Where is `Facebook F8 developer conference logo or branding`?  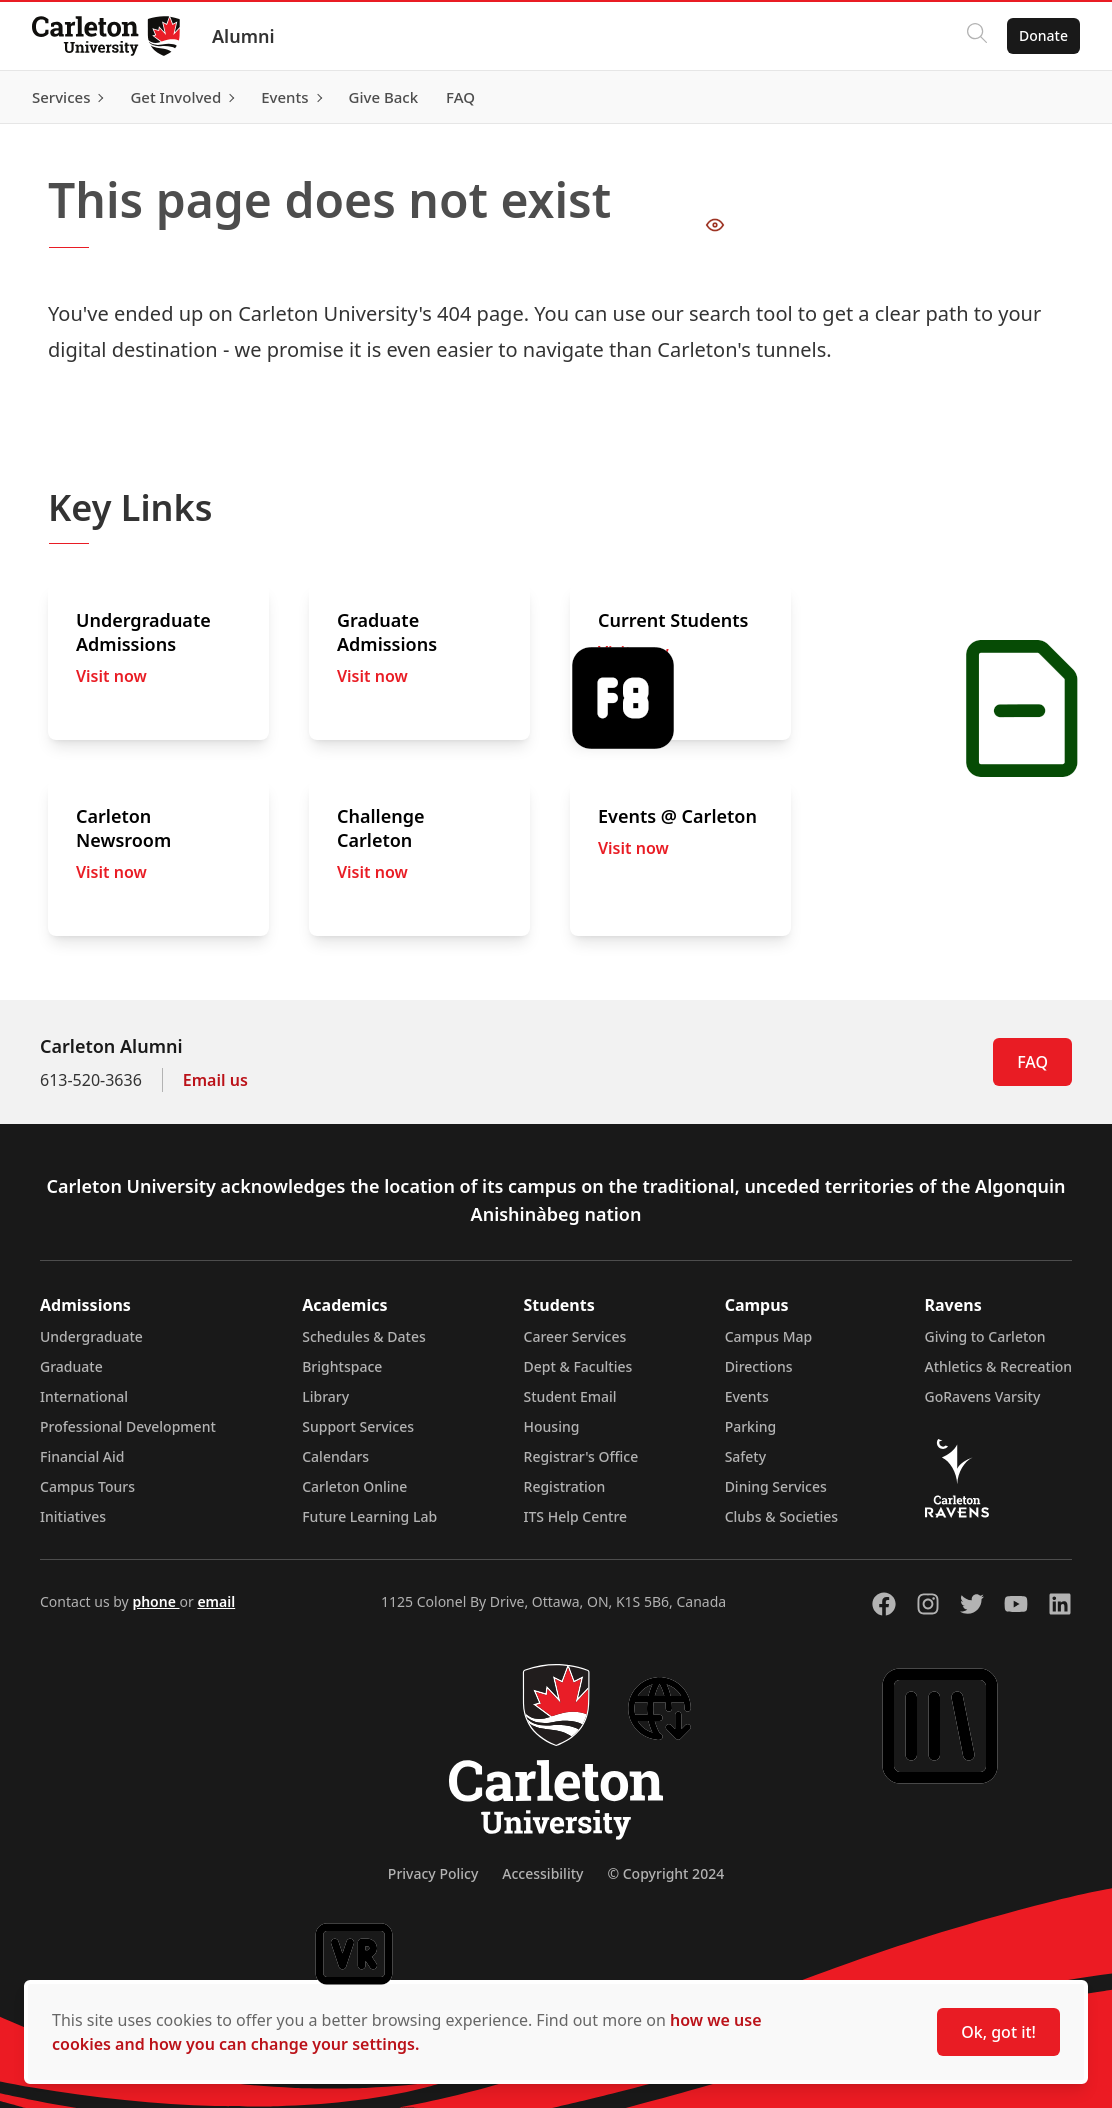
Facebook F8 developer conference logo or branding is located at coordinates (623, 698).